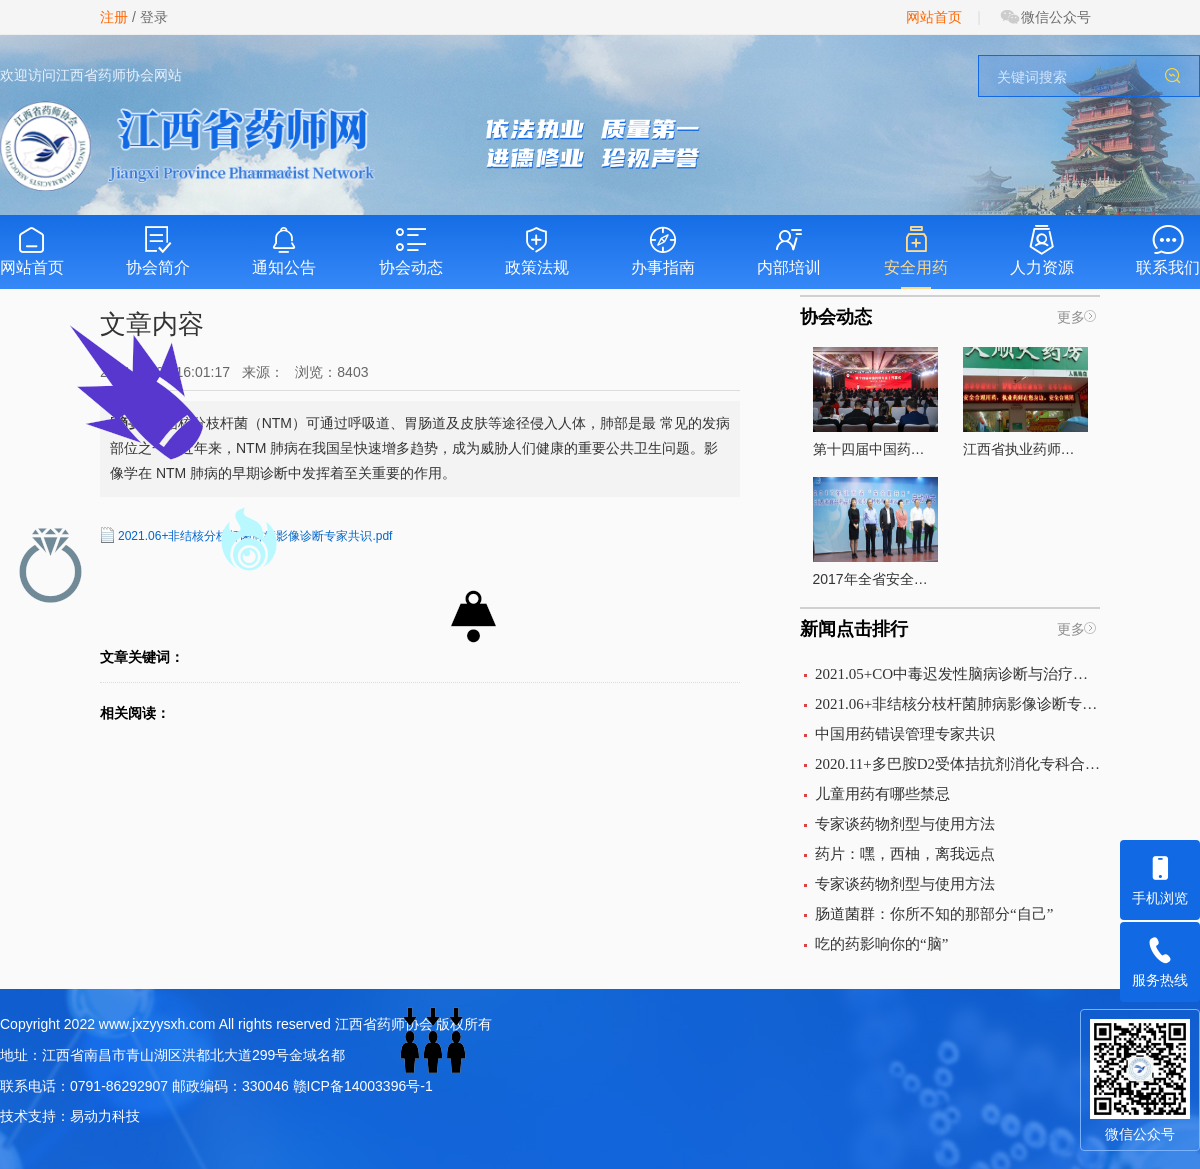  I want to click on indicates influence or social impact, so click(135, 392).